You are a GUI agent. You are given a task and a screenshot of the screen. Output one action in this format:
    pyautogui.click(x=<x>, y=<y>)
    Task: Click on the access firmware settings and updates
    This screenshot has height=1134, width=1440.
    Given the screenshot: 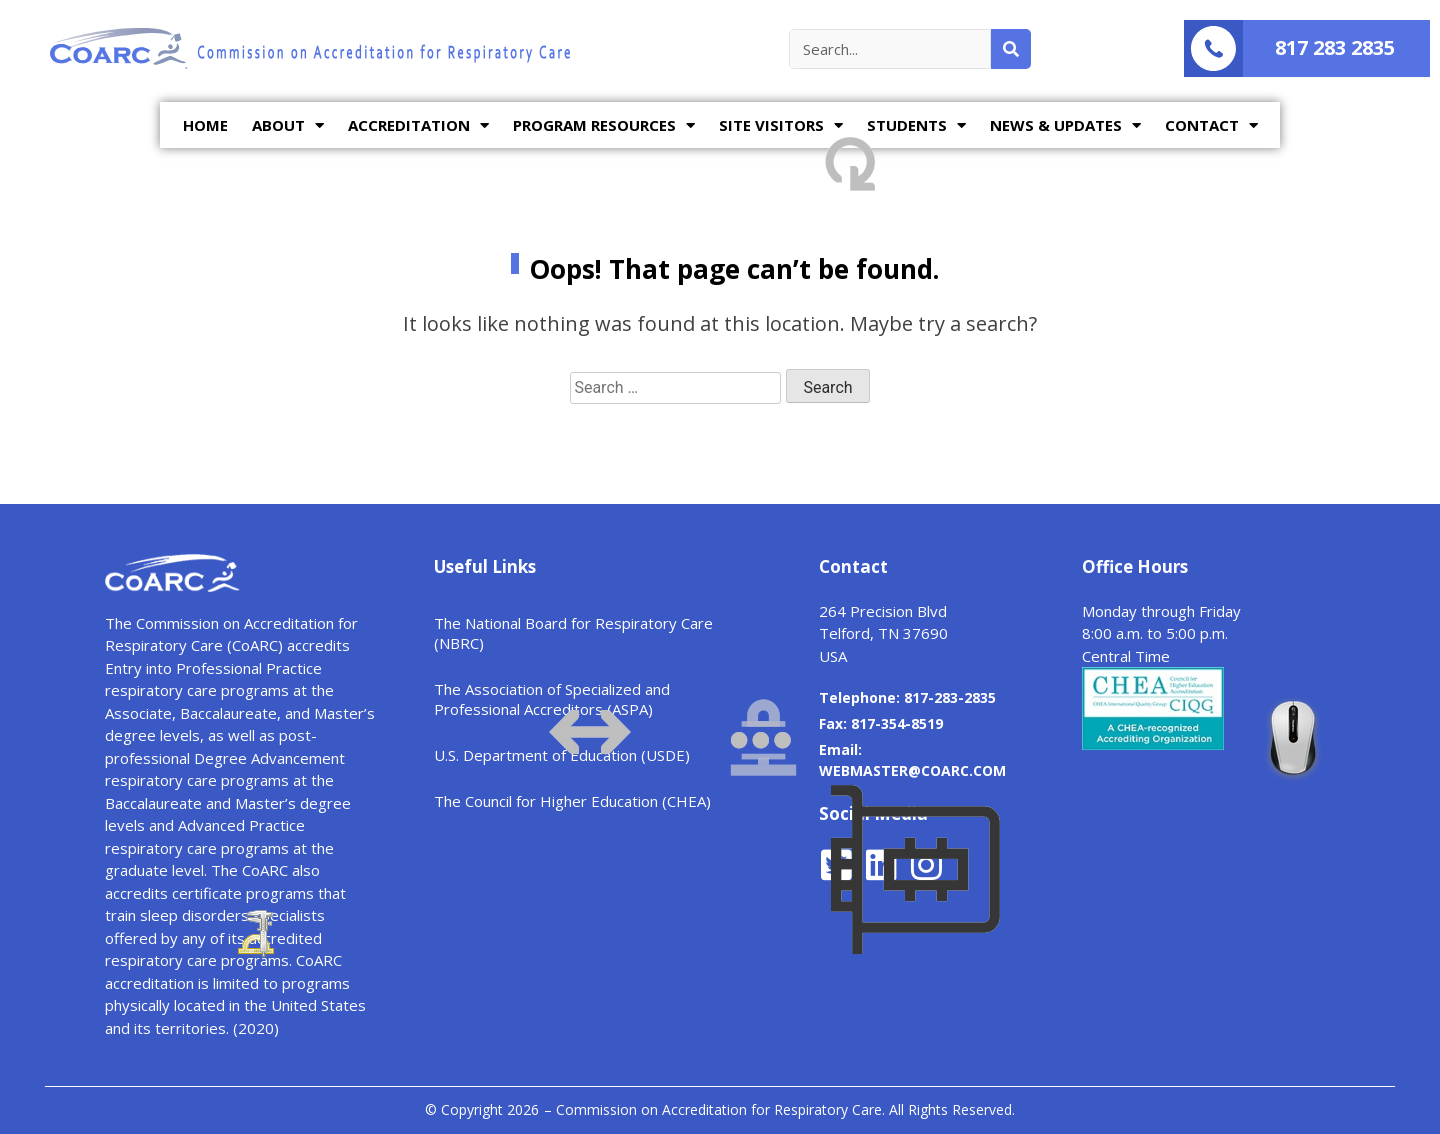 What is the action you would take?
    pyautogui.click(x=915, y=869)
    